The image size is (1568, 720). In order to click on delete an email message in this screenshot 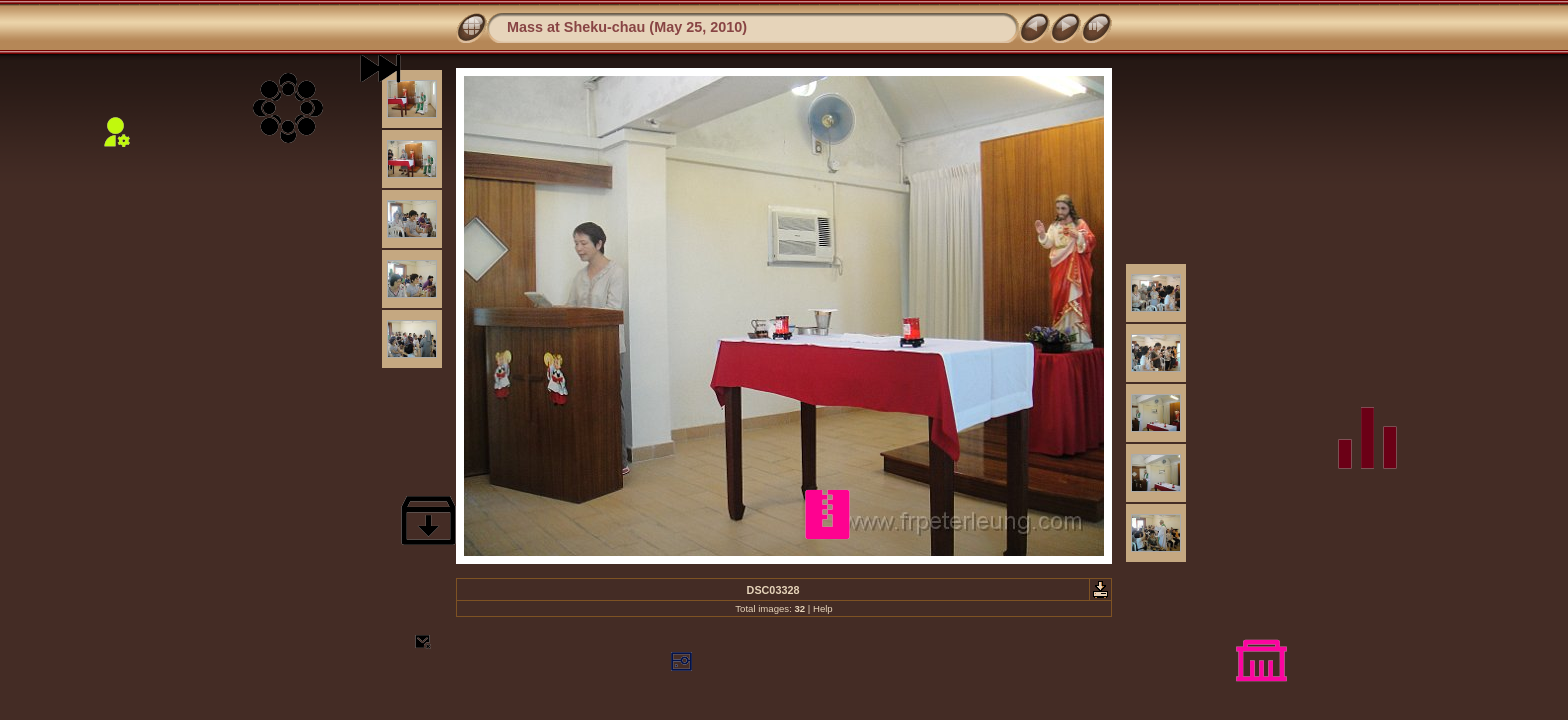, I will do `click(422, 641)`.